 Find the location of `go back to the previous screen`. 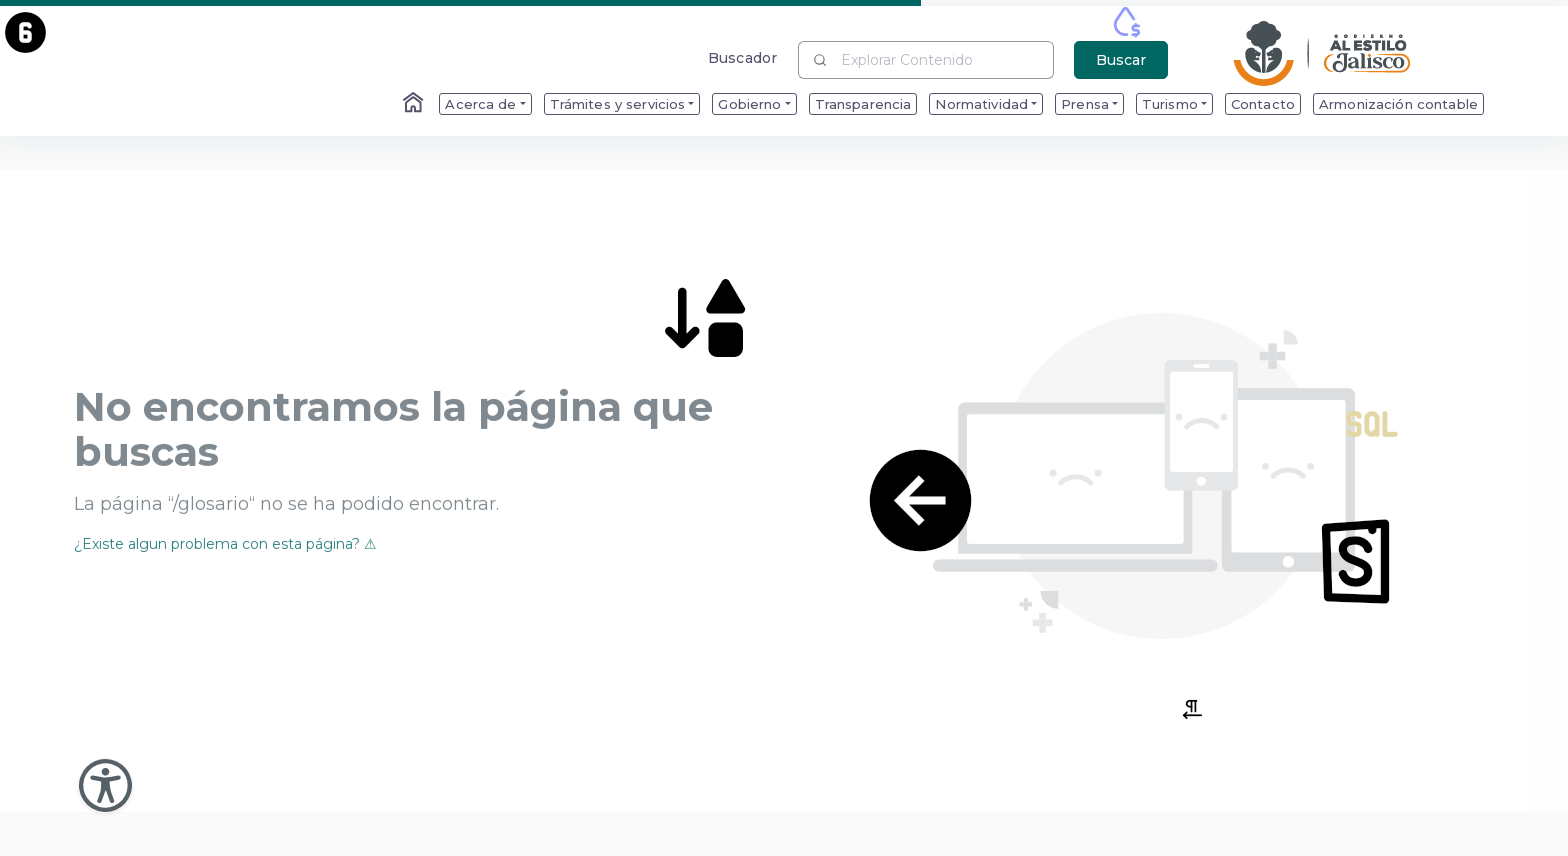

go back to the previous screen is located at coordinates (920, 500).